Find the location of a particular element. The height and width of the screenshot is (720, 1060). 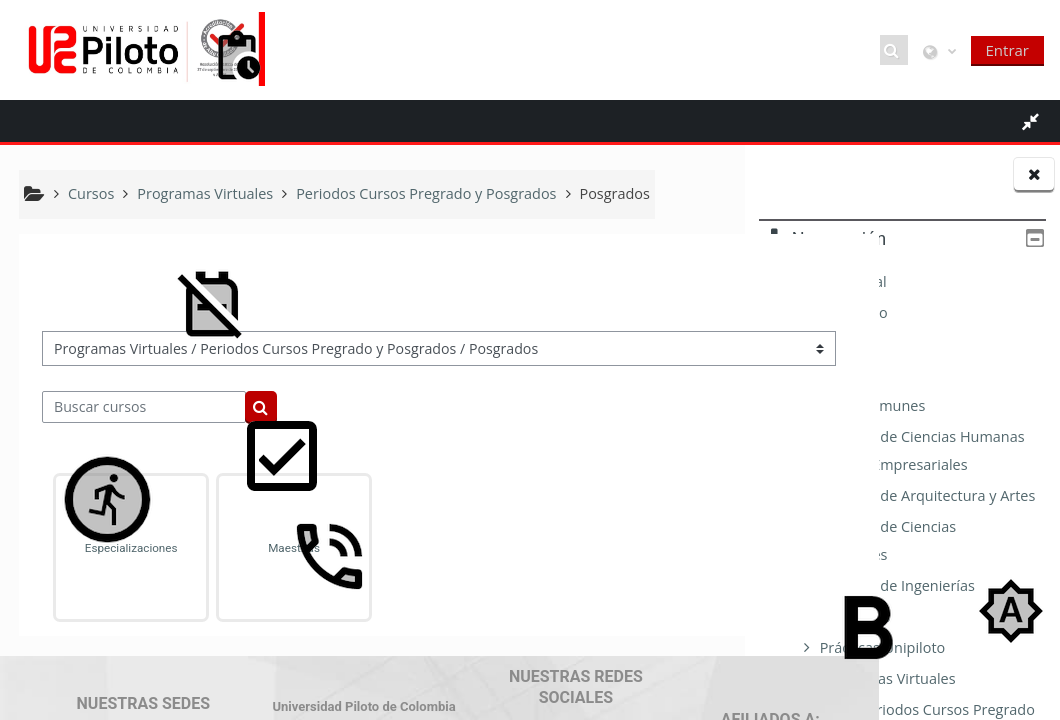

indicates an active phone call in progress is located at coordinates (329, 556).